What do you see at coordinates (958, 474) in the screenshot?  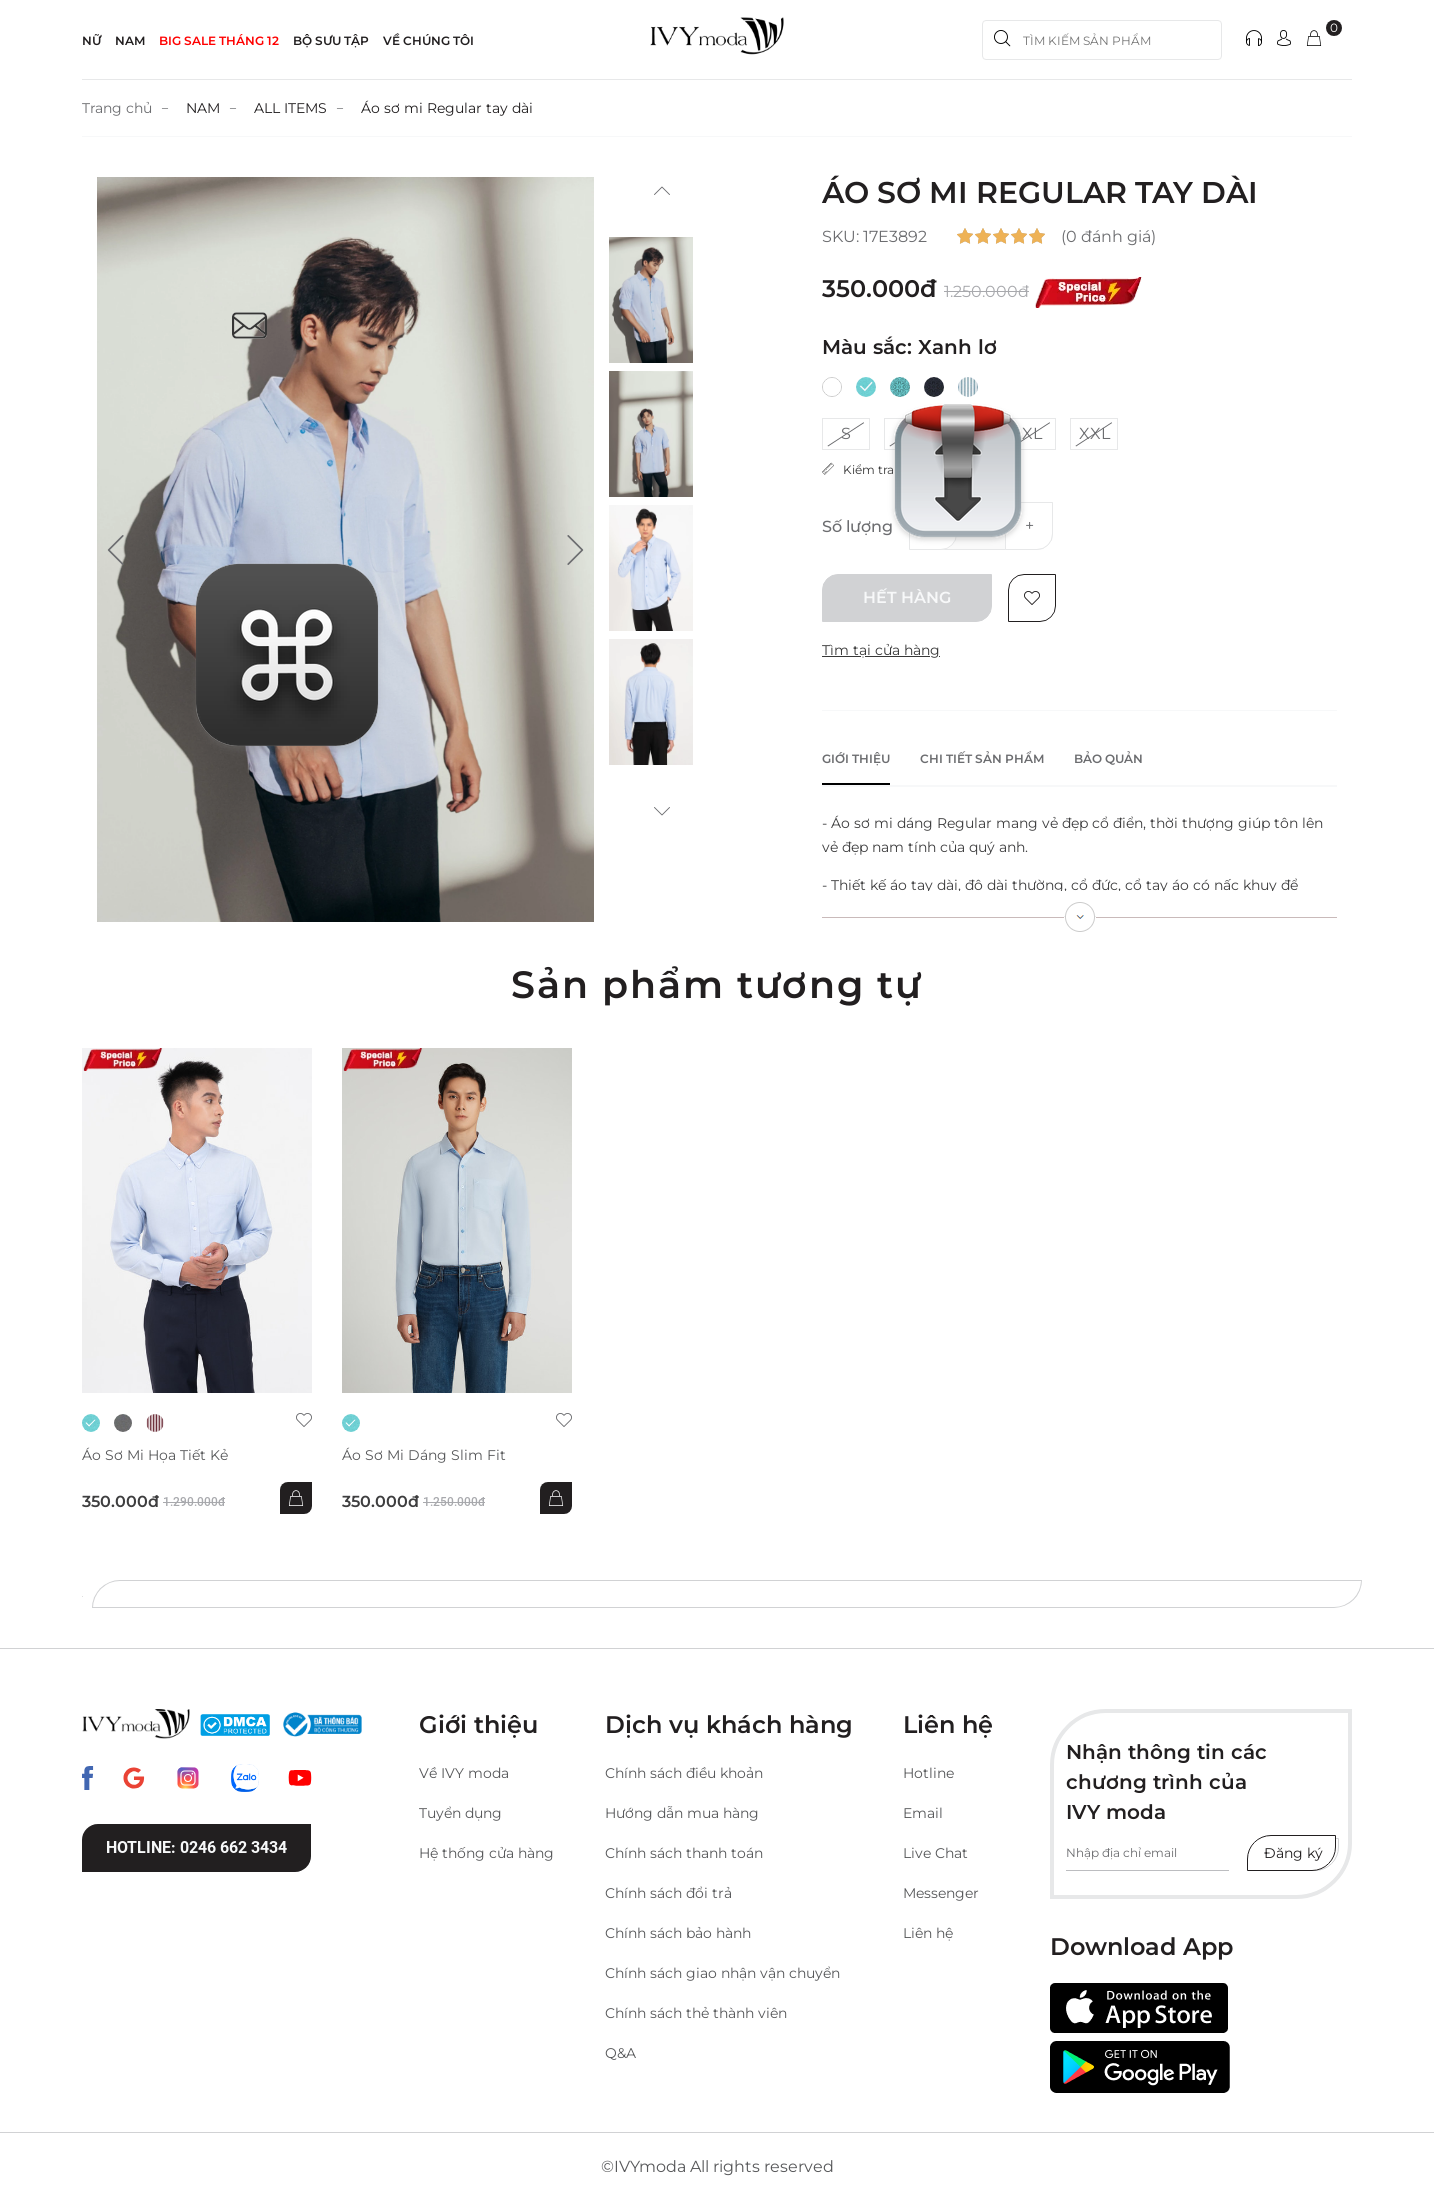 I see `open transmission torrent client` at bounding box center [958, 474].